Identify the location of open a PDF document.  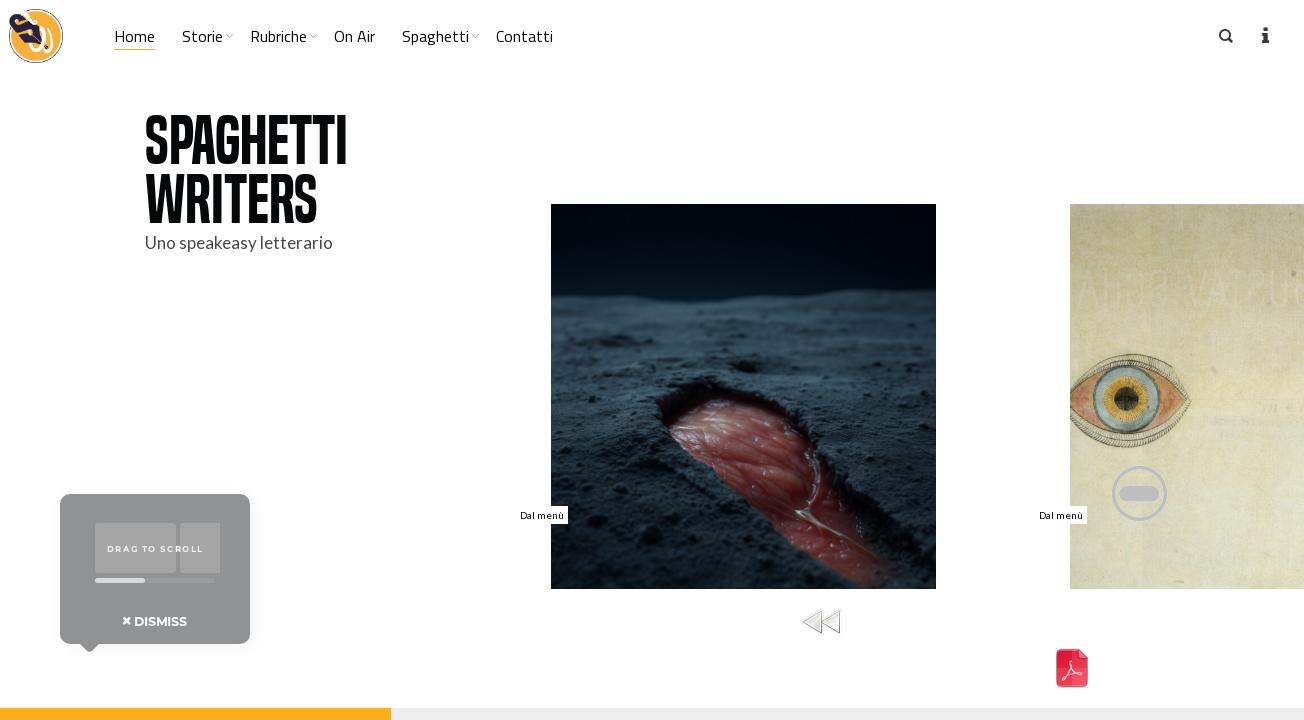
(1072, 668).